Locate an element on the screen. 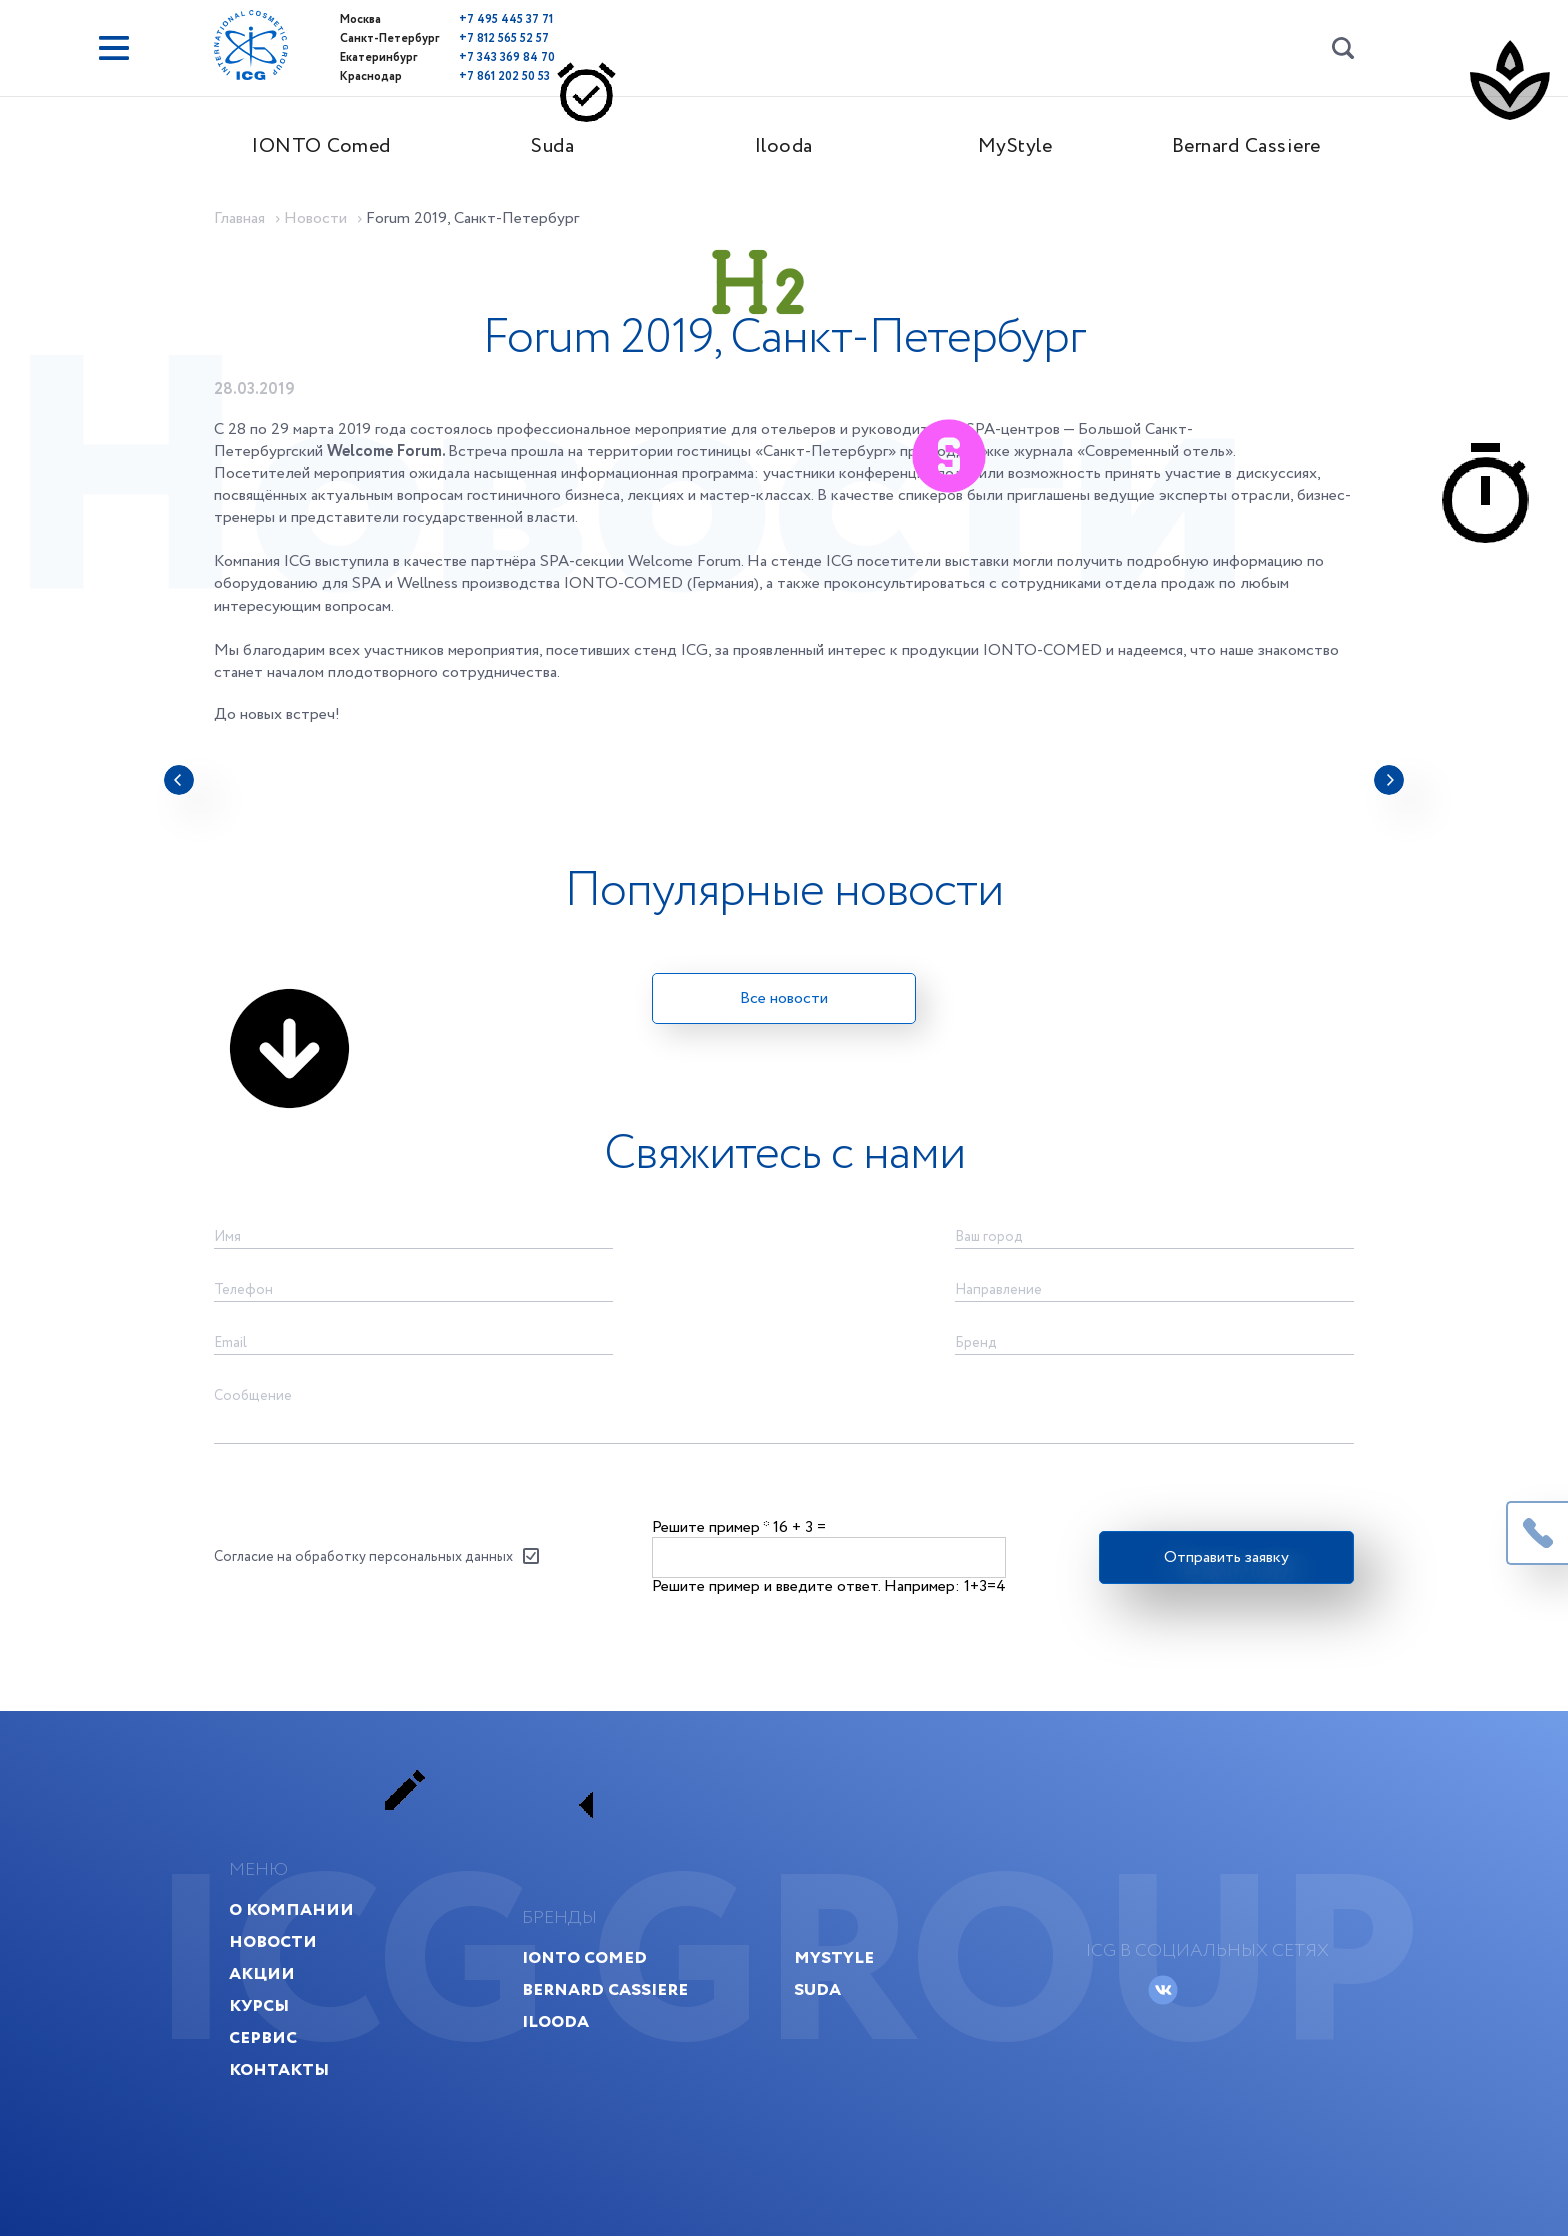 This screenshot has height=2236, width=1568. access spa or wellness services is located at coordinates (1510, 80).